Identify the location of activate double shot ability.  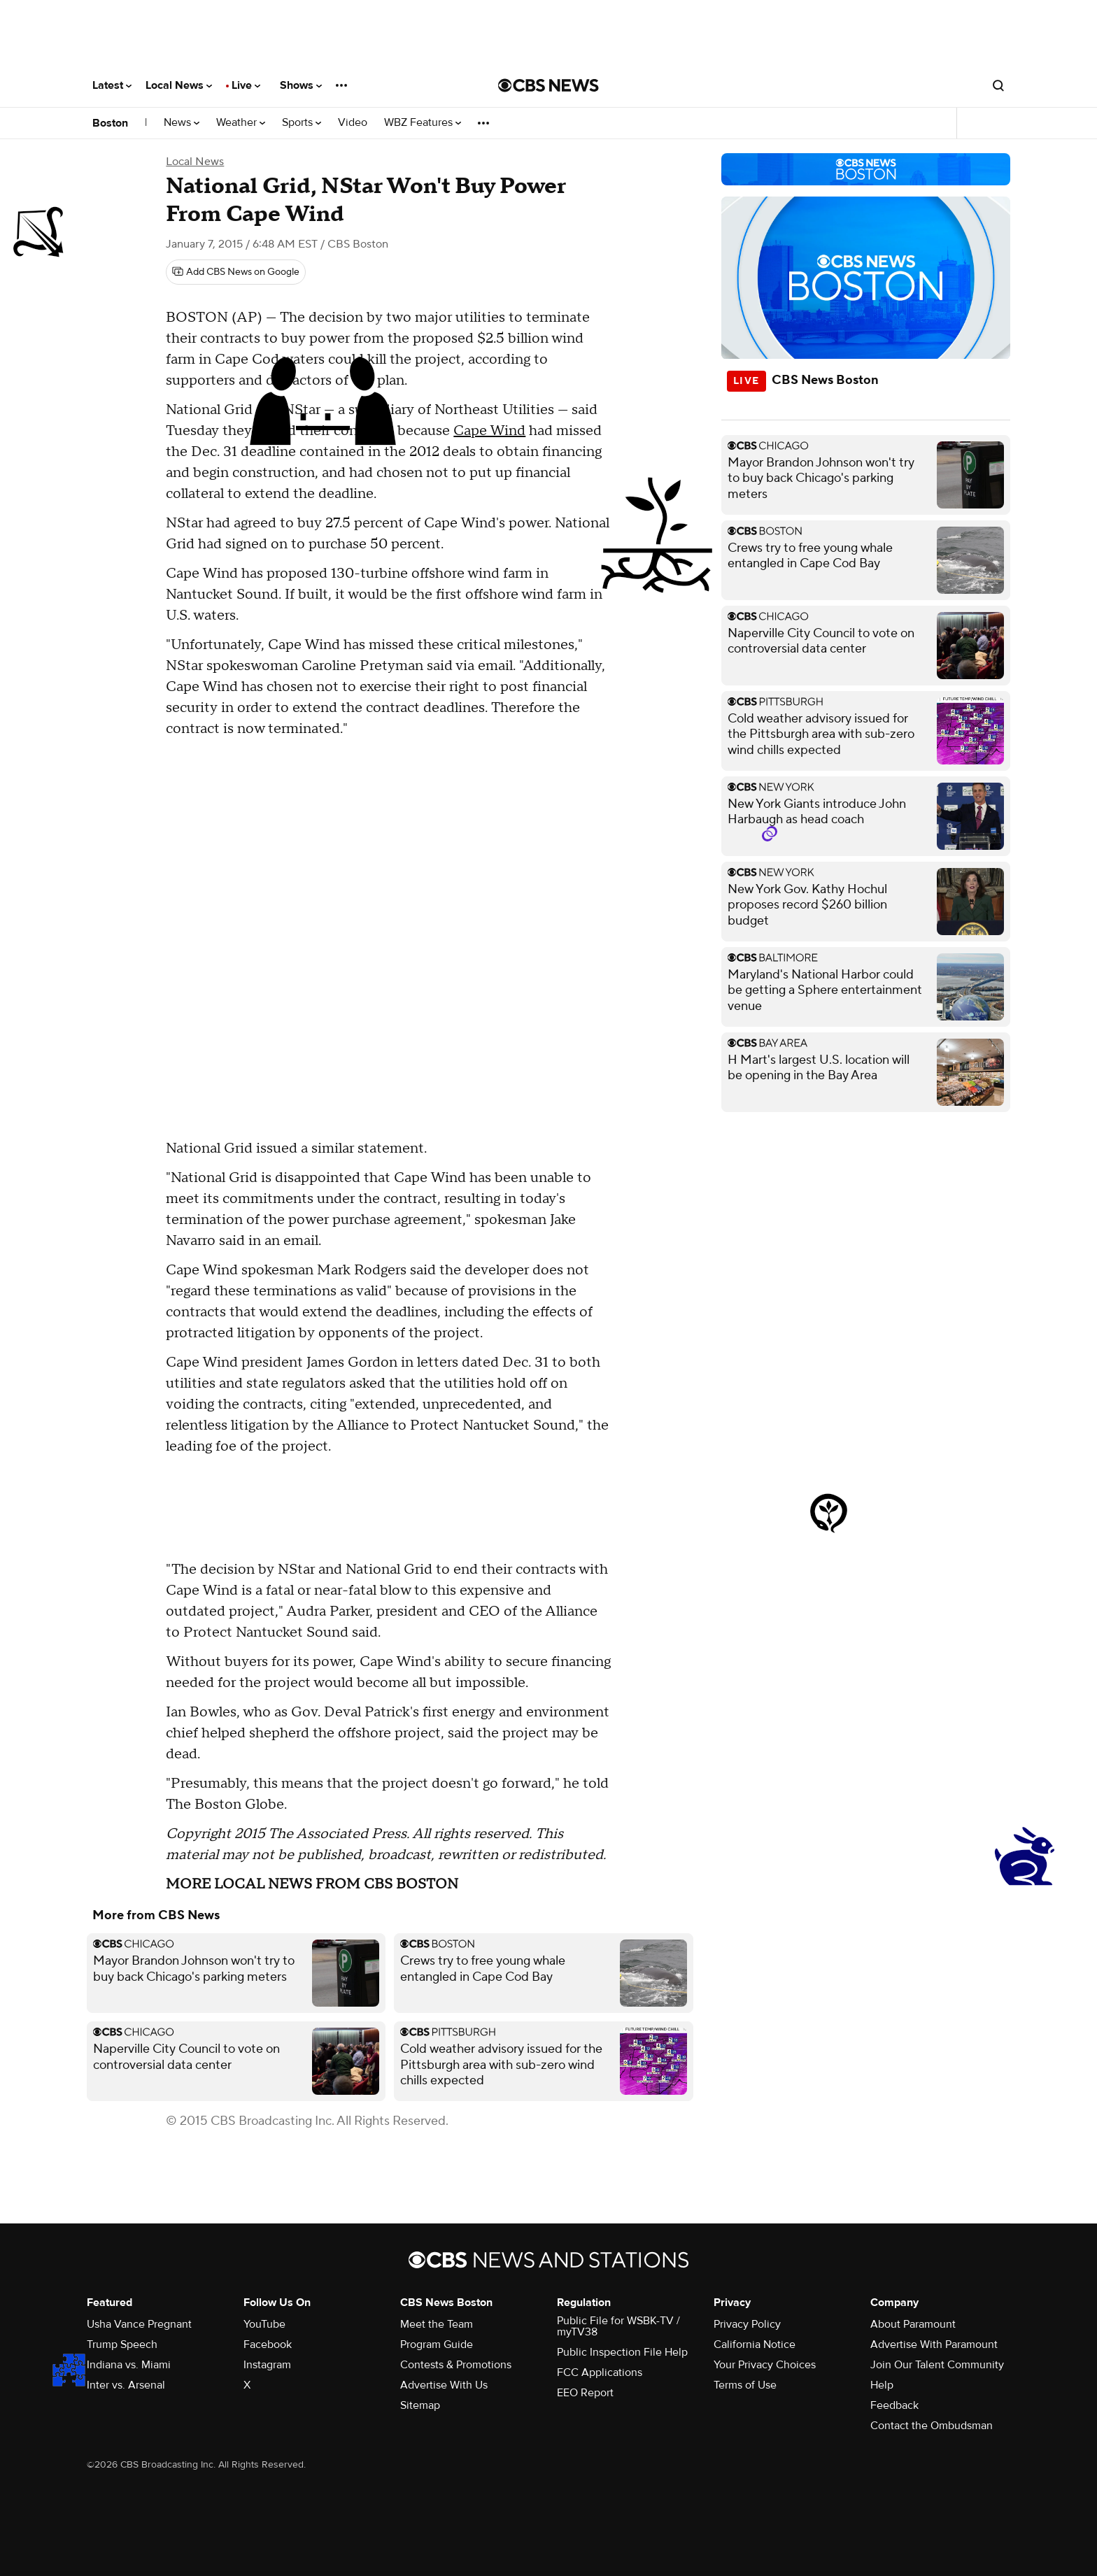
(38, 232).